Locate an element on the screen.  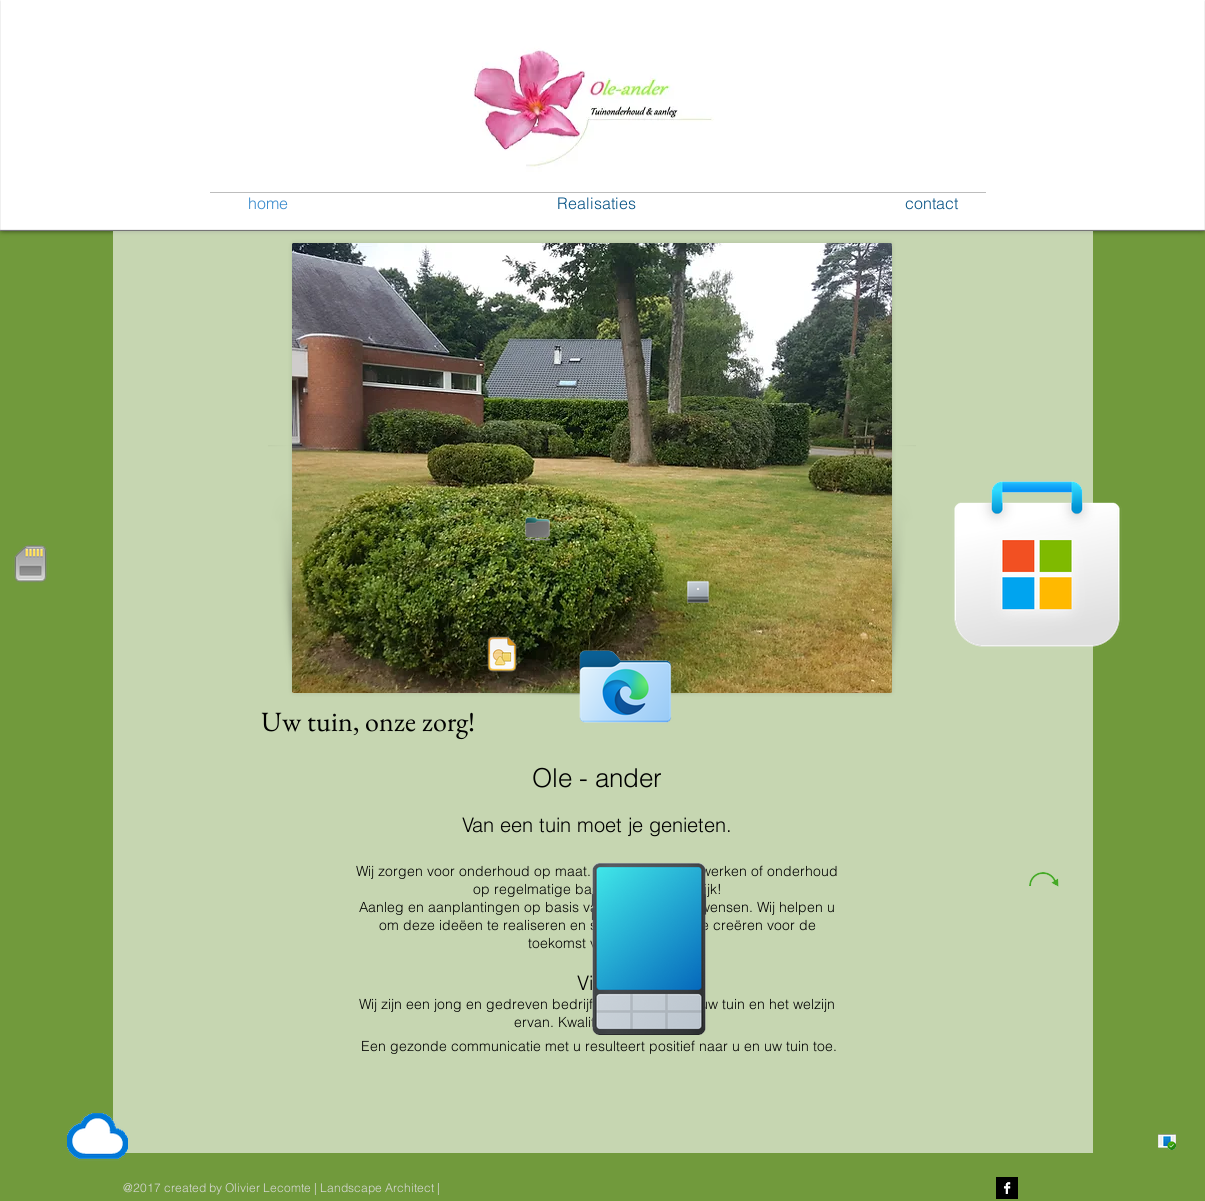
open folder containing microsoft edge files is located at coordinates (625, 689).